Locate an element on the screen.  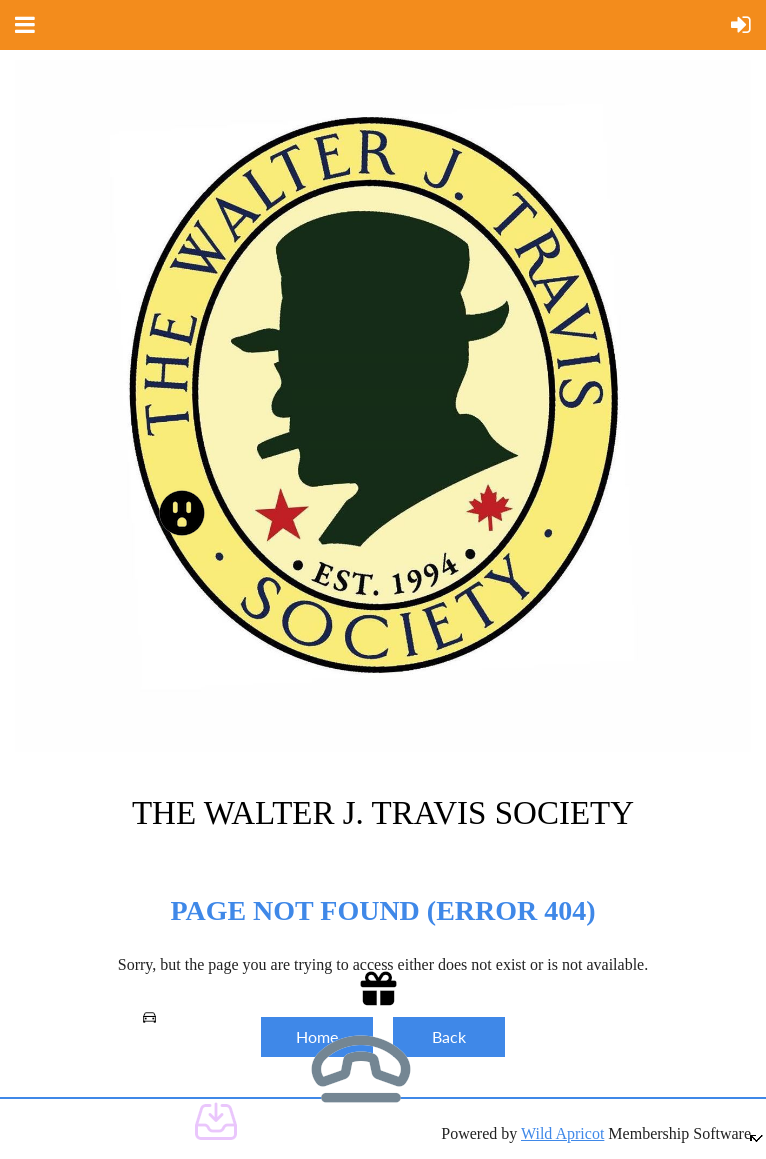
view or redeem a gift is located at coordinates (378, 989).